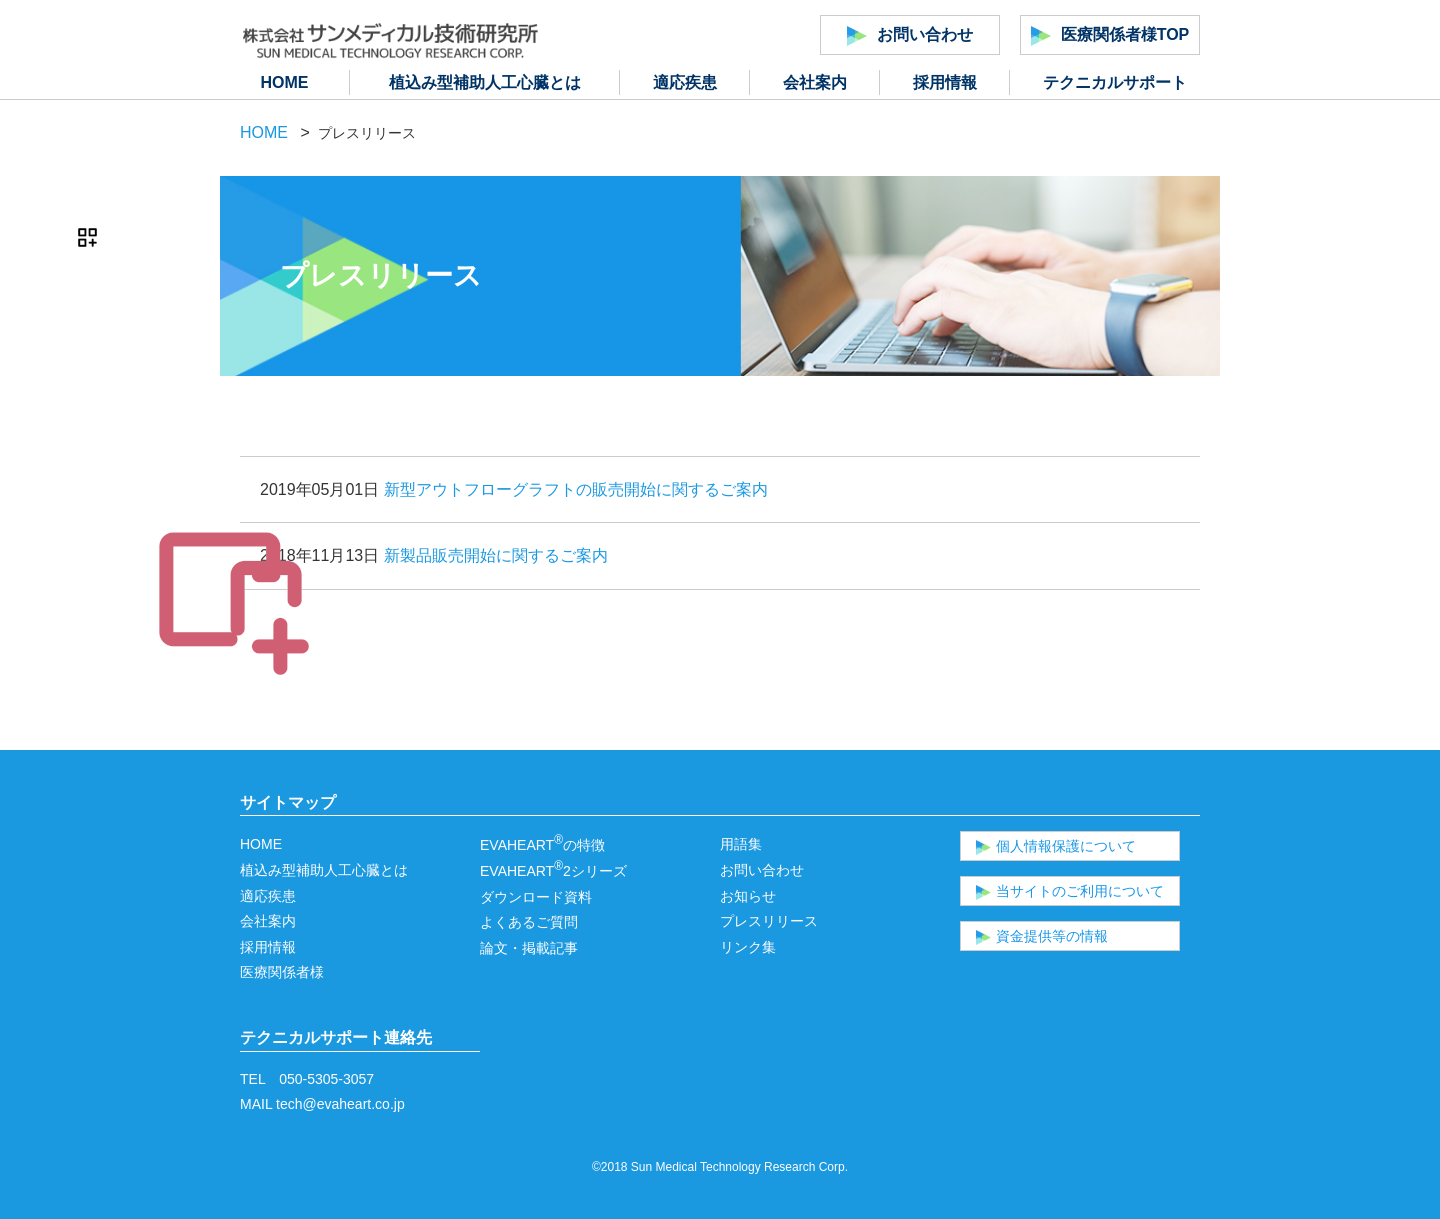 This screenshot has height=1219, width=1440. What do you see at coordinates (87, 237) in the screenshot?
I see `add a new category` at bounding box center [87, 237].